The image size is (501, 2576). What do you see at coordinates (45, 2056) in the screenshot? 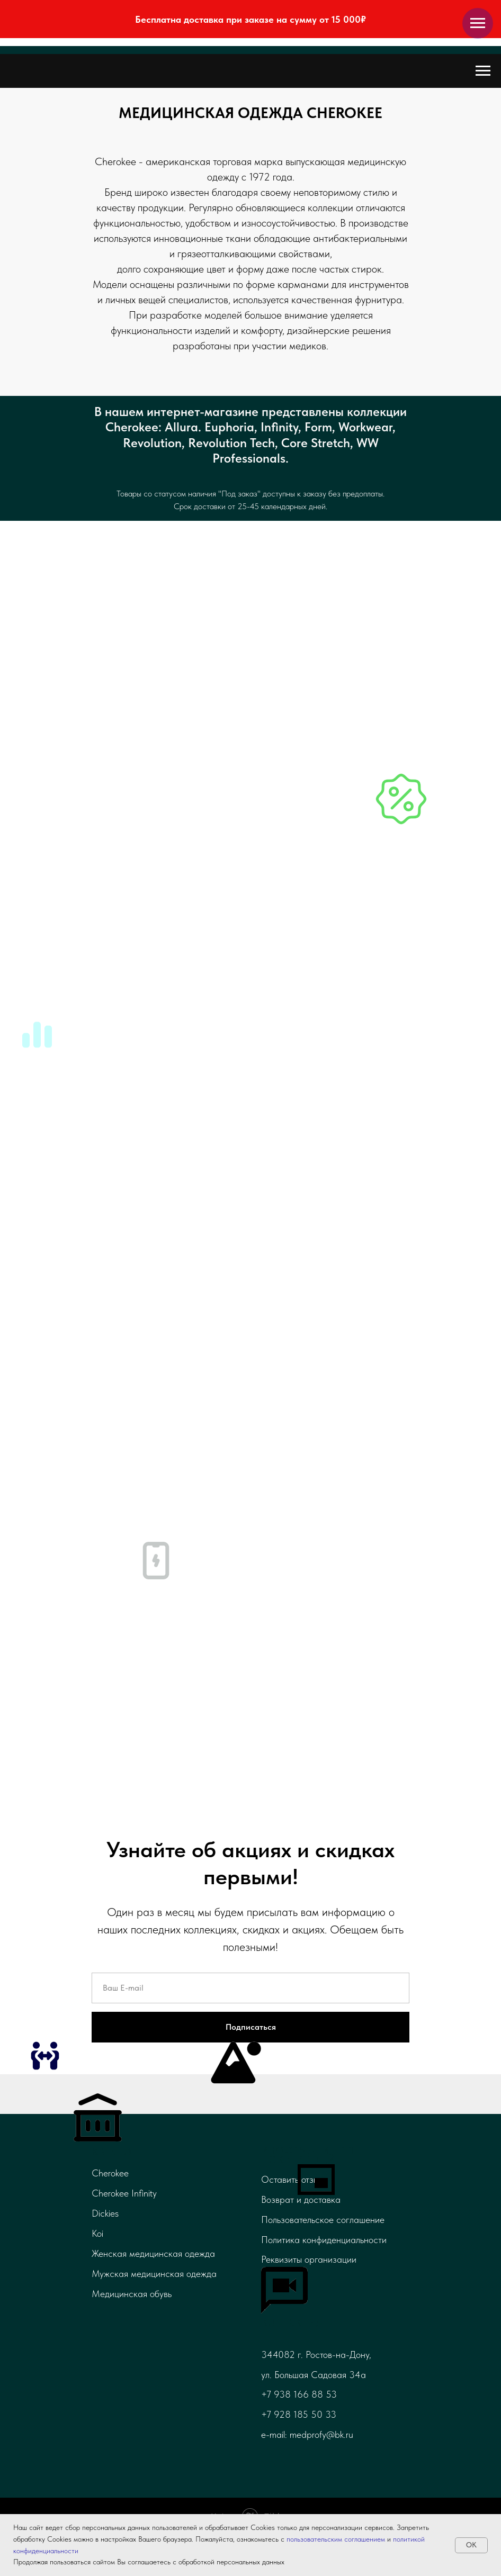
I see `indicates social distancing or maintaining space between people` at bounding box center [45, 2056].